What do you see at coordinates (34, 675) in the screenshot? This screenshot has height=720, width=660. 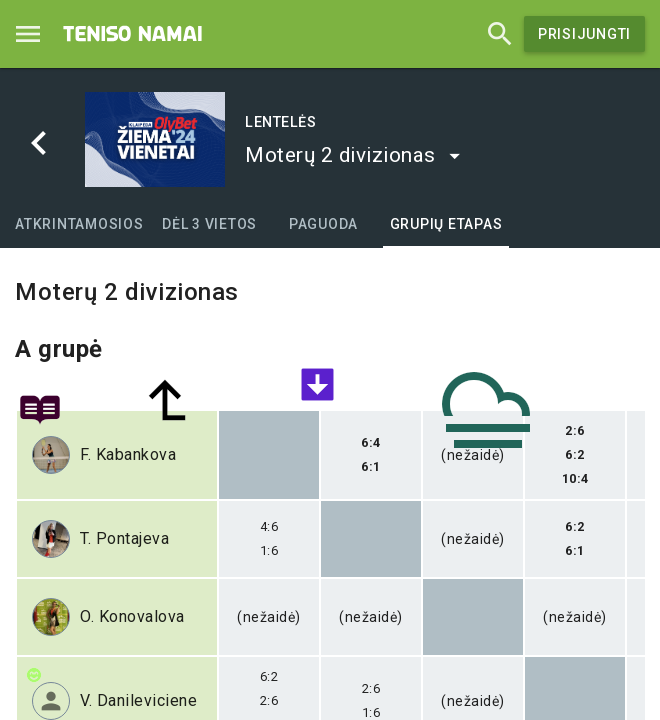 I see `add a positive reaction or emoji` at bounding box center [34, 675].